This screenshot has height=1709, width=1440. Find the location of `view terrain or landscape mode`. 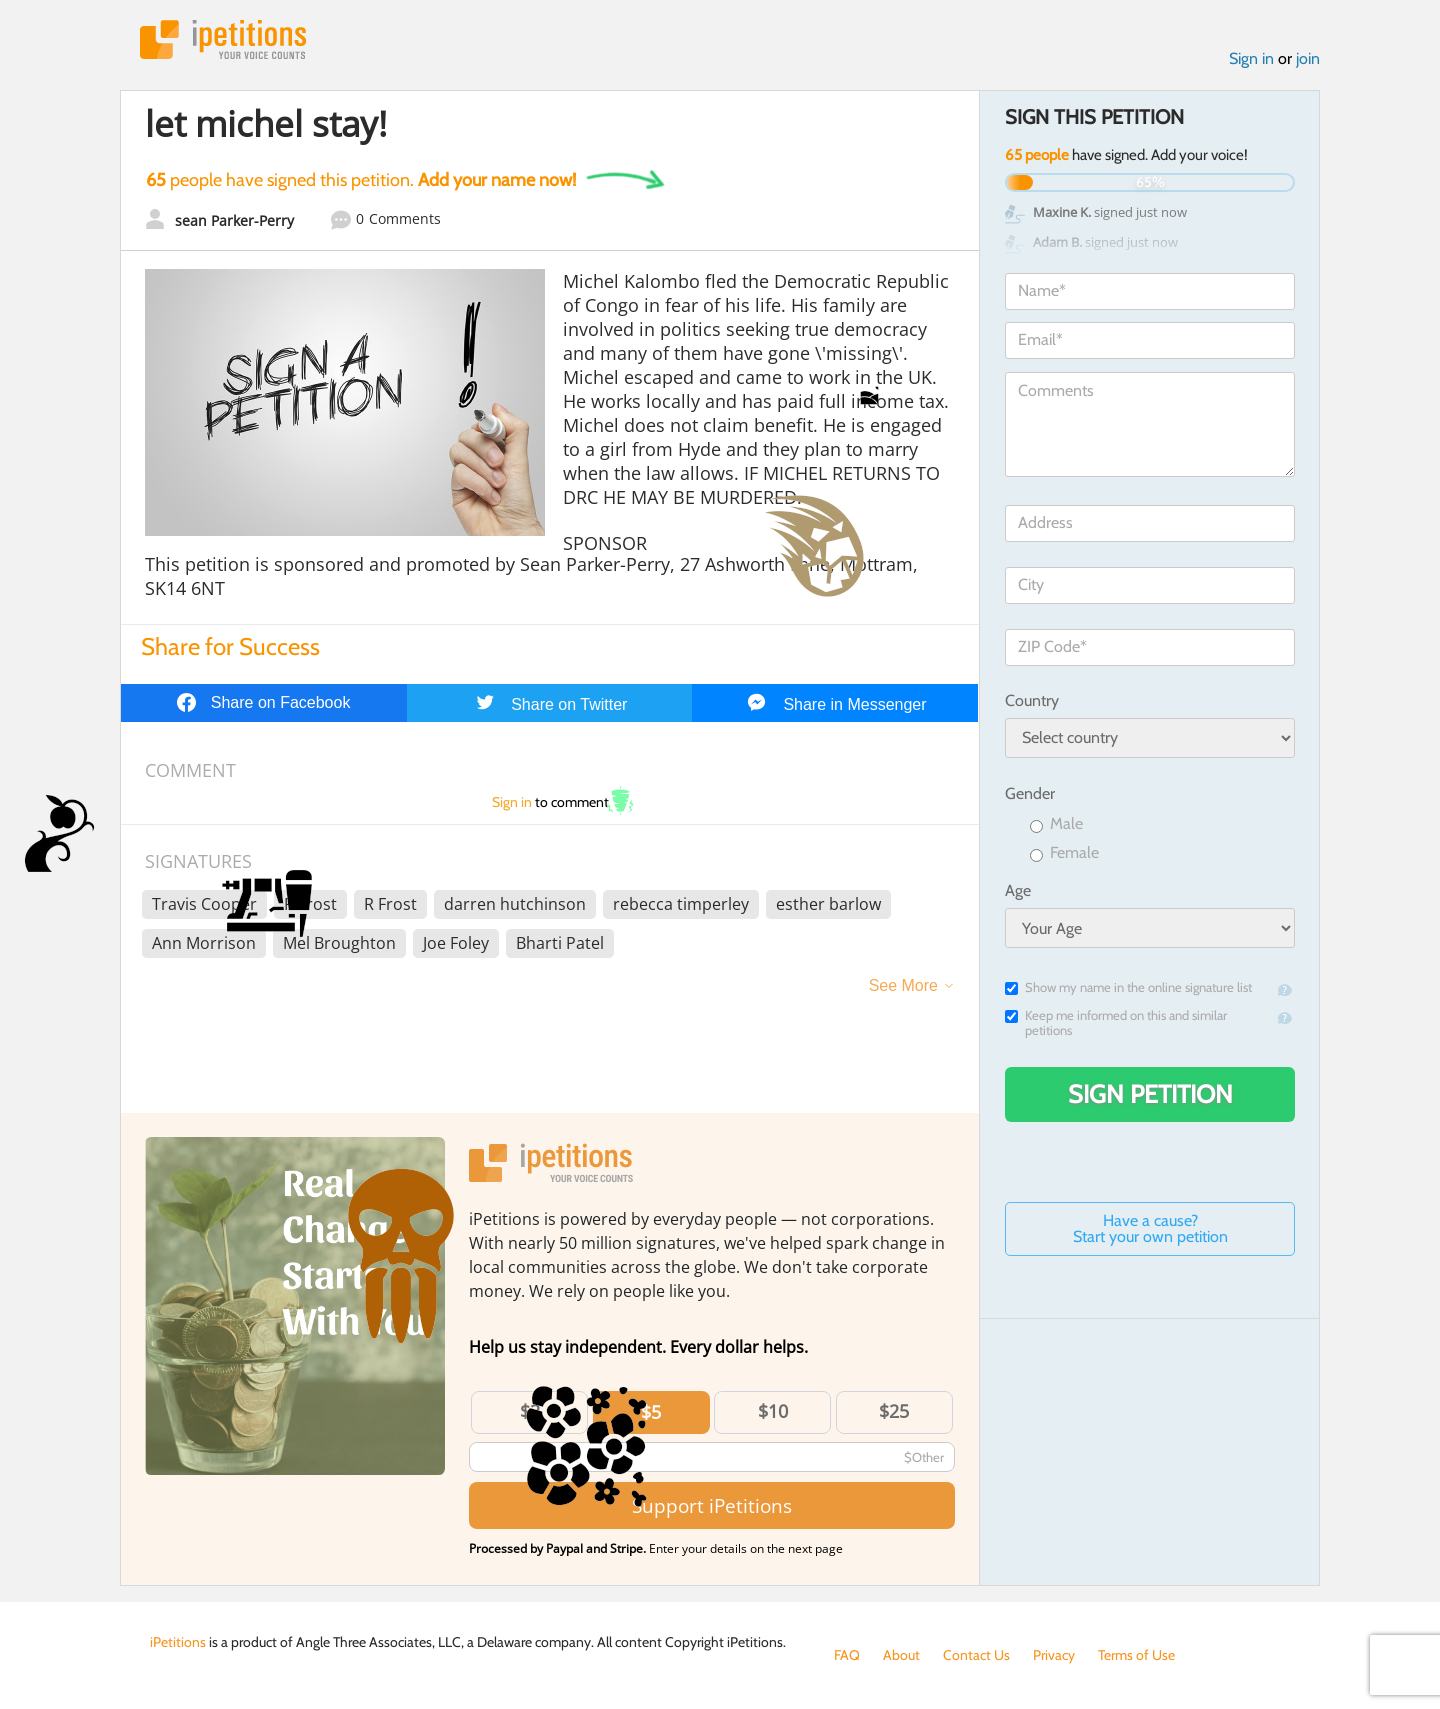

view terrain or landscape mode is located at coordinates (869, 395).